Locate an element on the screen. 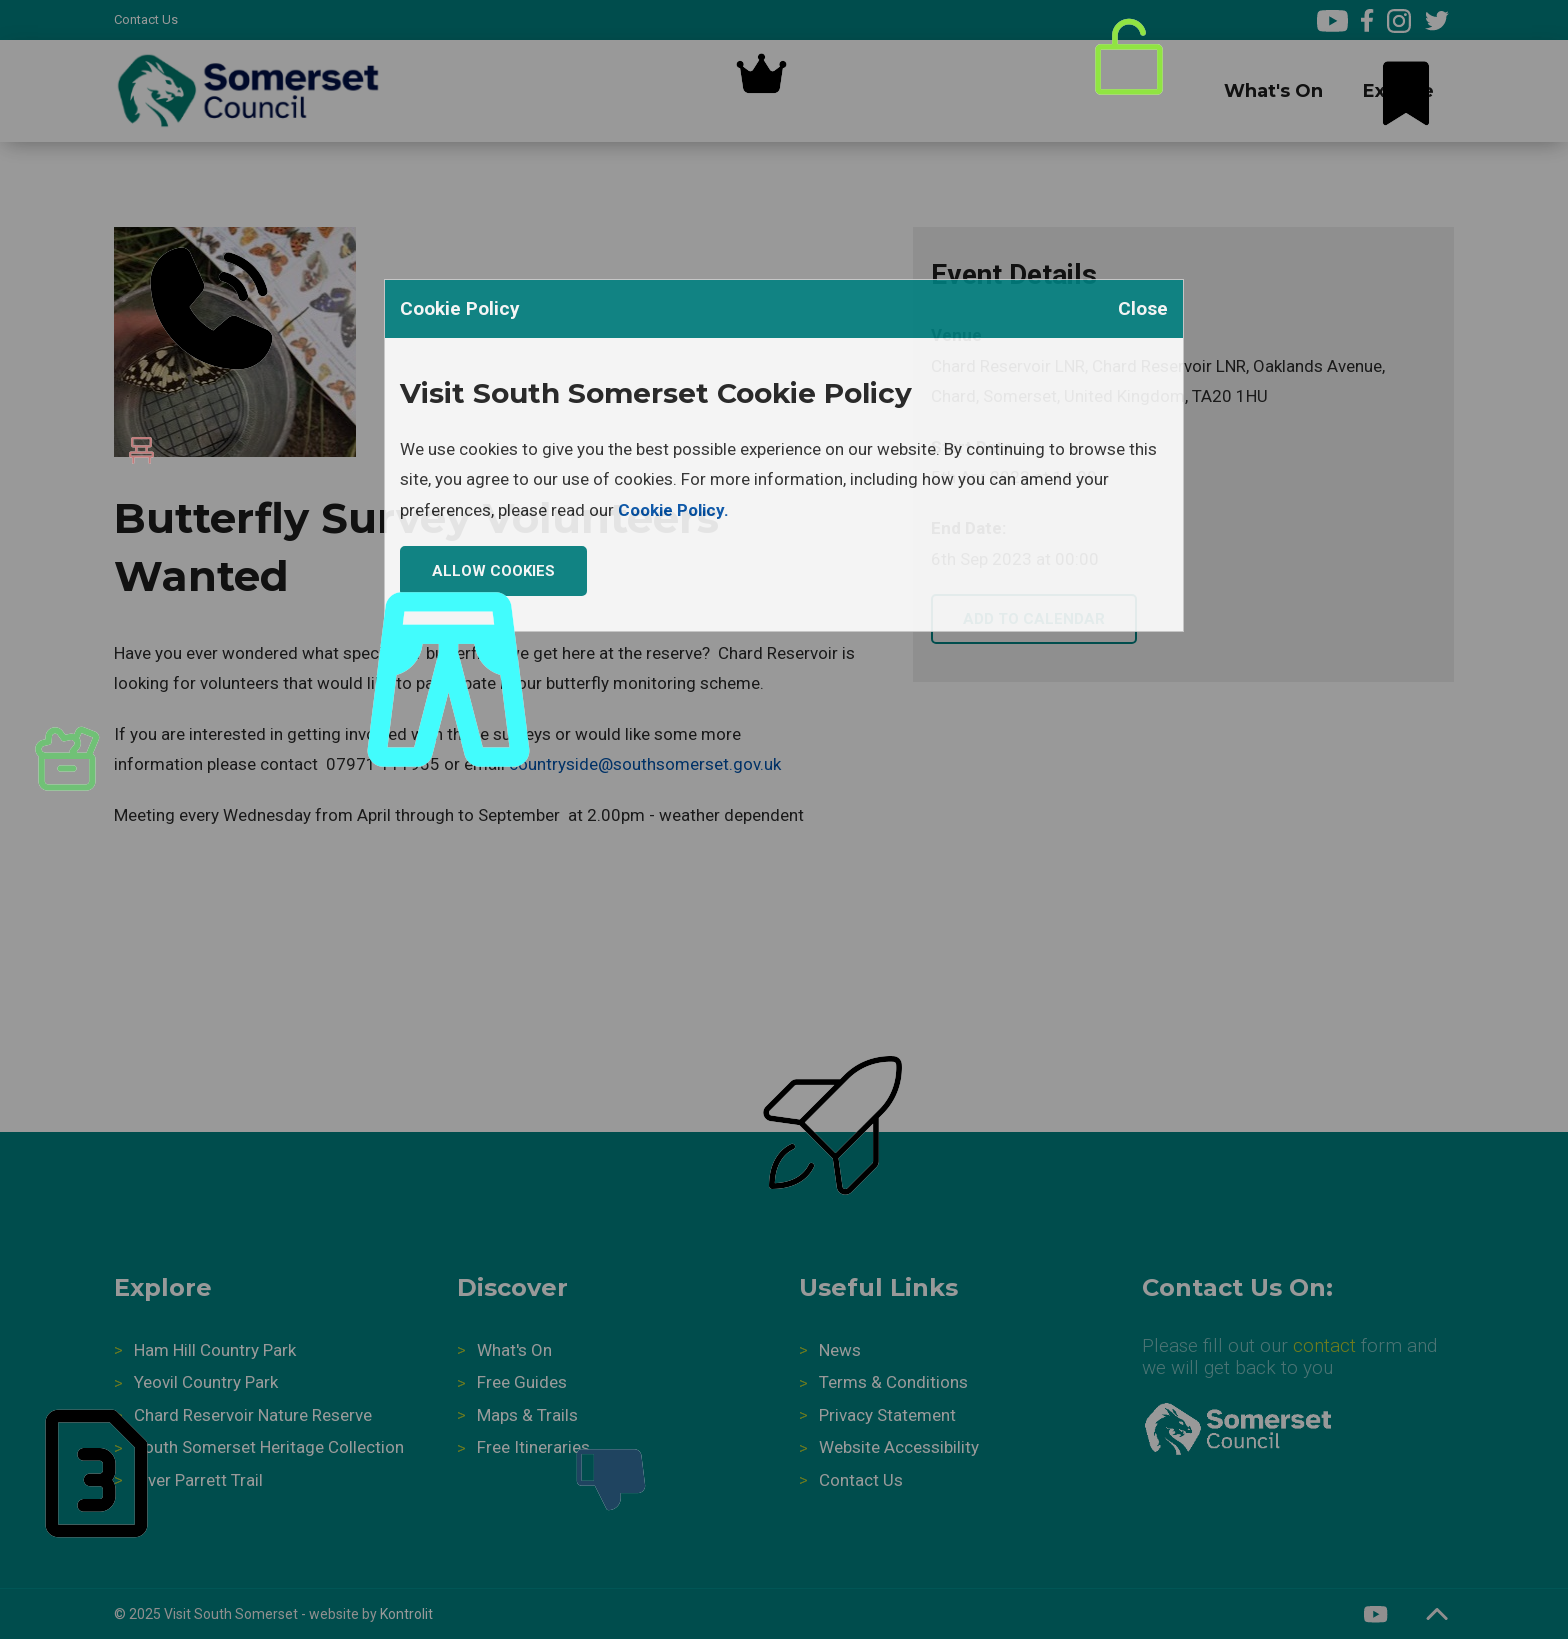 The width and height of the screenshot is (1568, 1639). browse pants or bottoms category is located at coordinates (448, 679).